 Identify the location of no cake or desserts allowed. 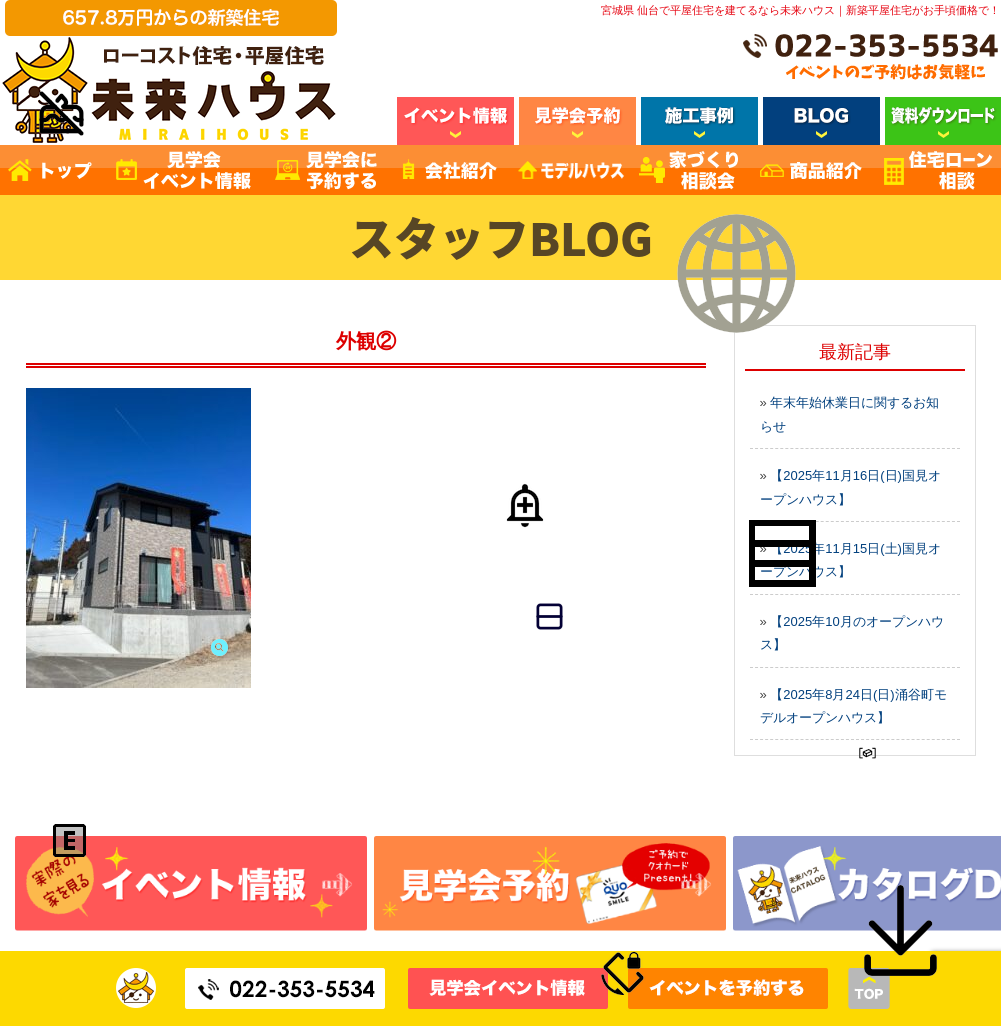
(61, 113).